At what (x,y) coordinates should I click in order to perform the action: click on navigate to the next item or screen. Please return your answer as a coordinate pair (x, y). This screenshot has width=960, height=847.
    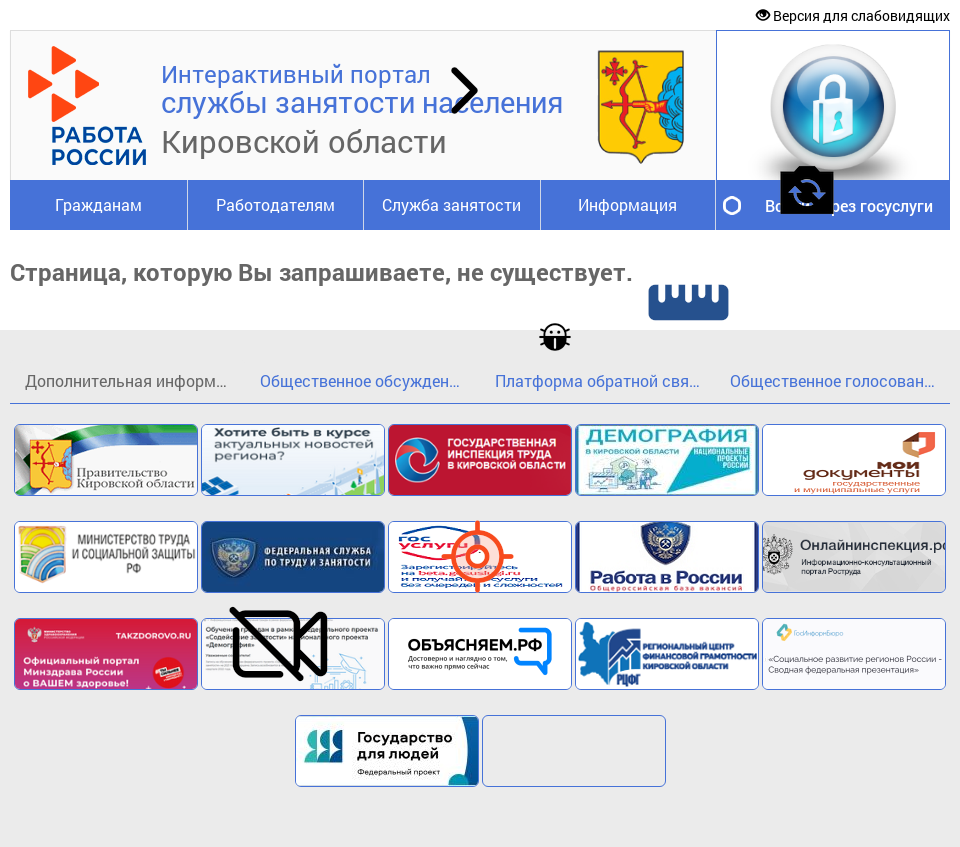
    Looking at the image, I should click on (464, 90).